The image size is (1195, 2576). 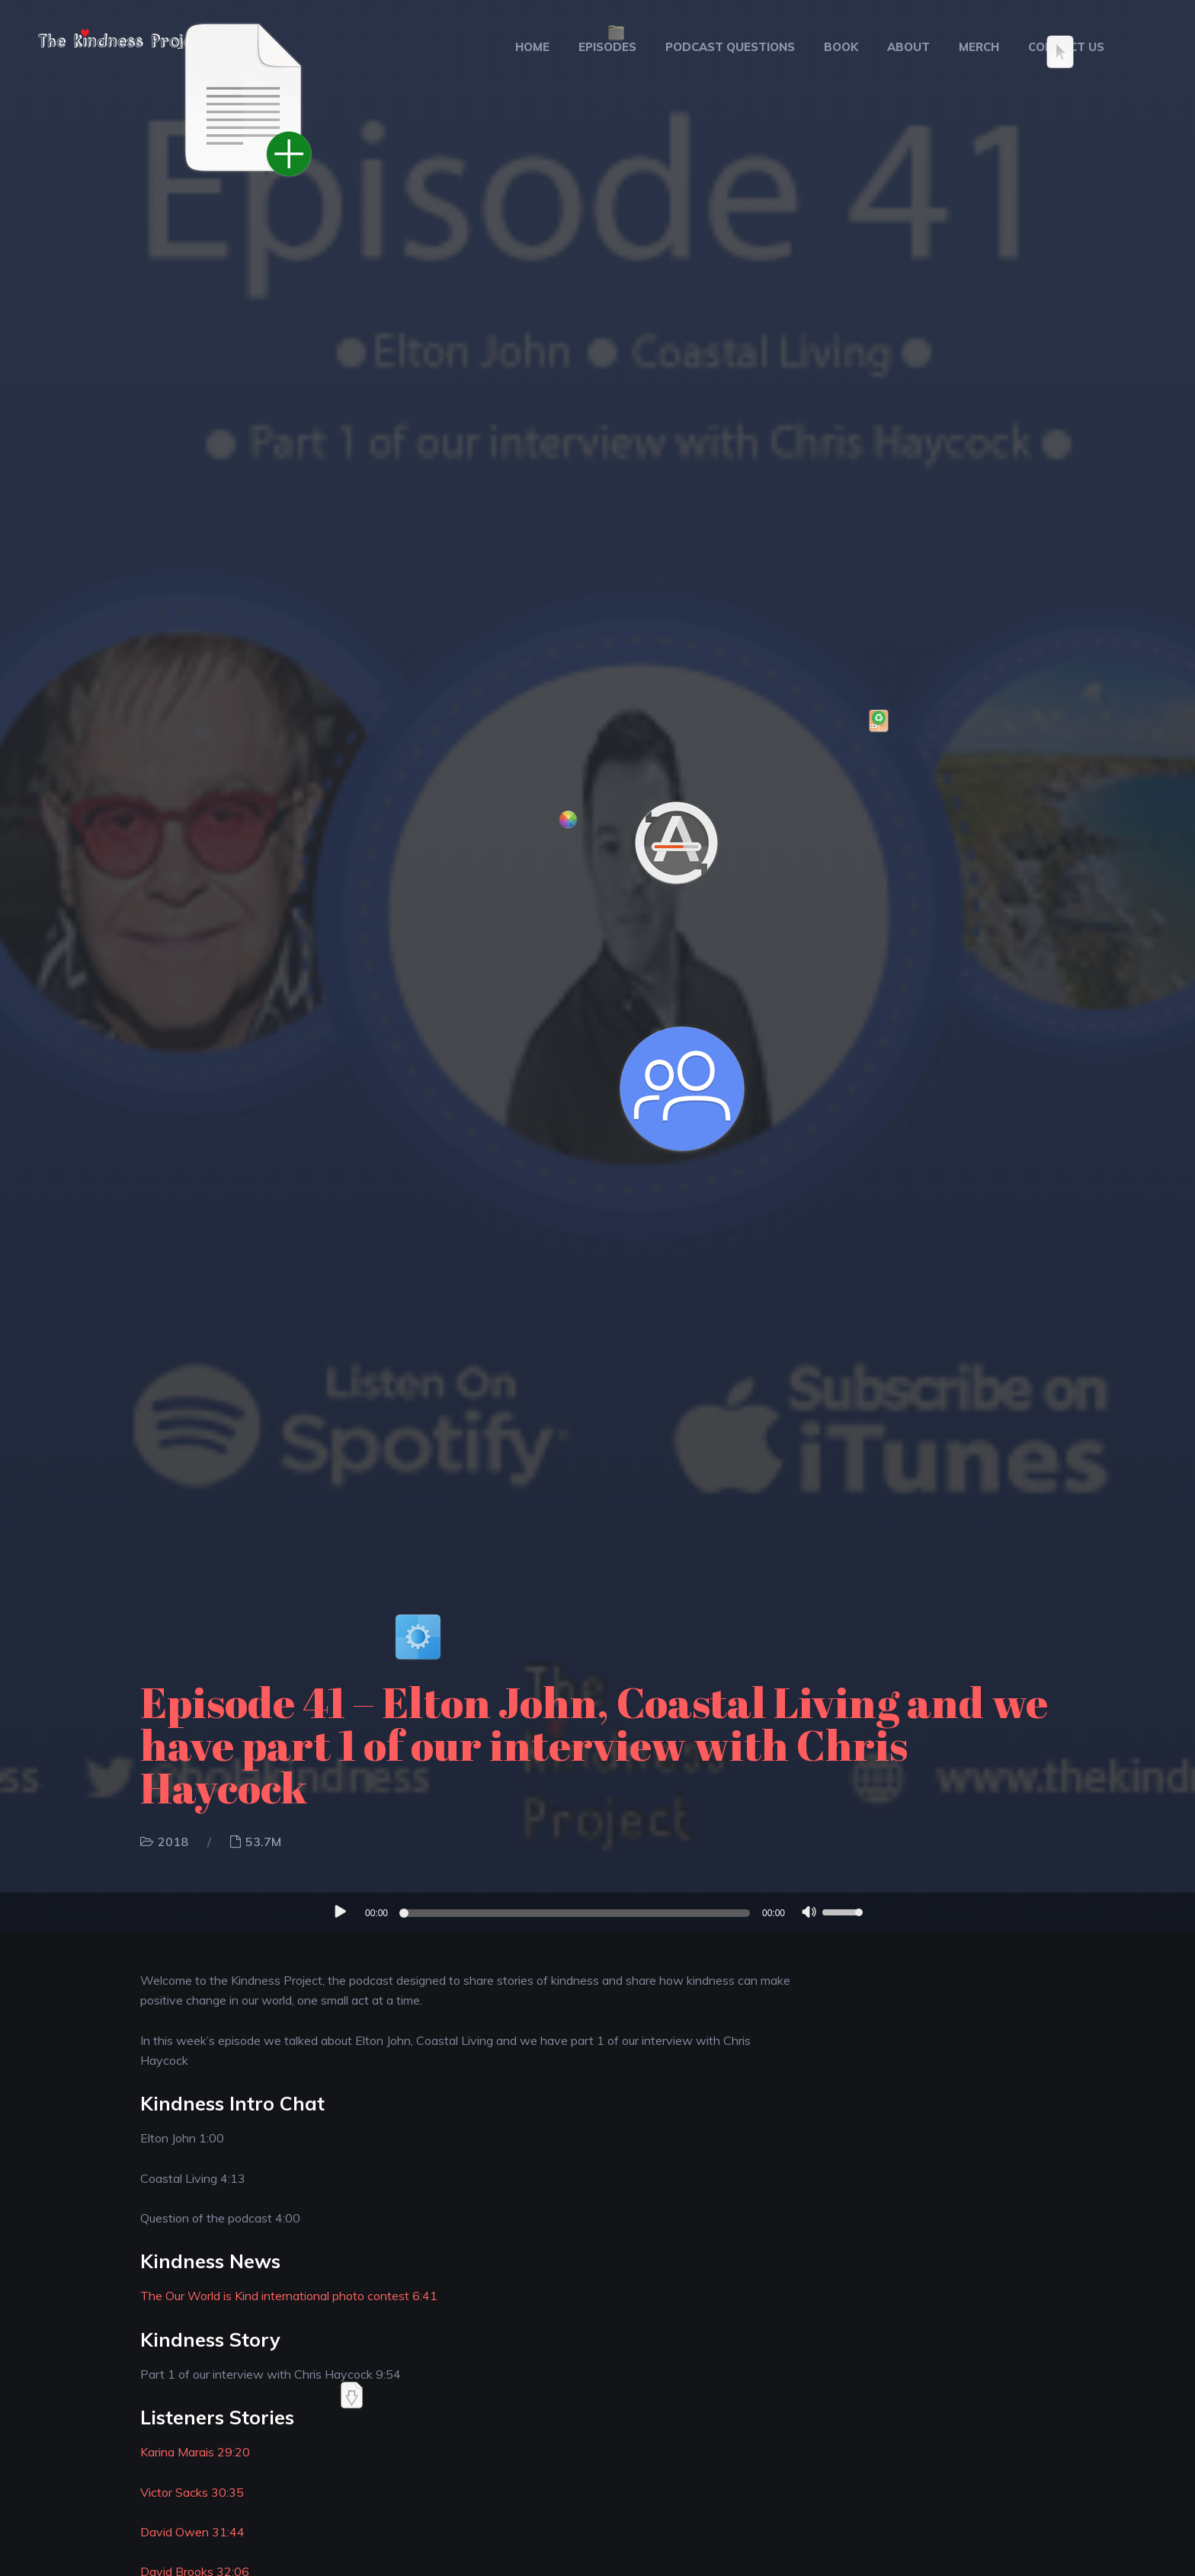 I want to click on access color management settings, so click(x=568, y=819).